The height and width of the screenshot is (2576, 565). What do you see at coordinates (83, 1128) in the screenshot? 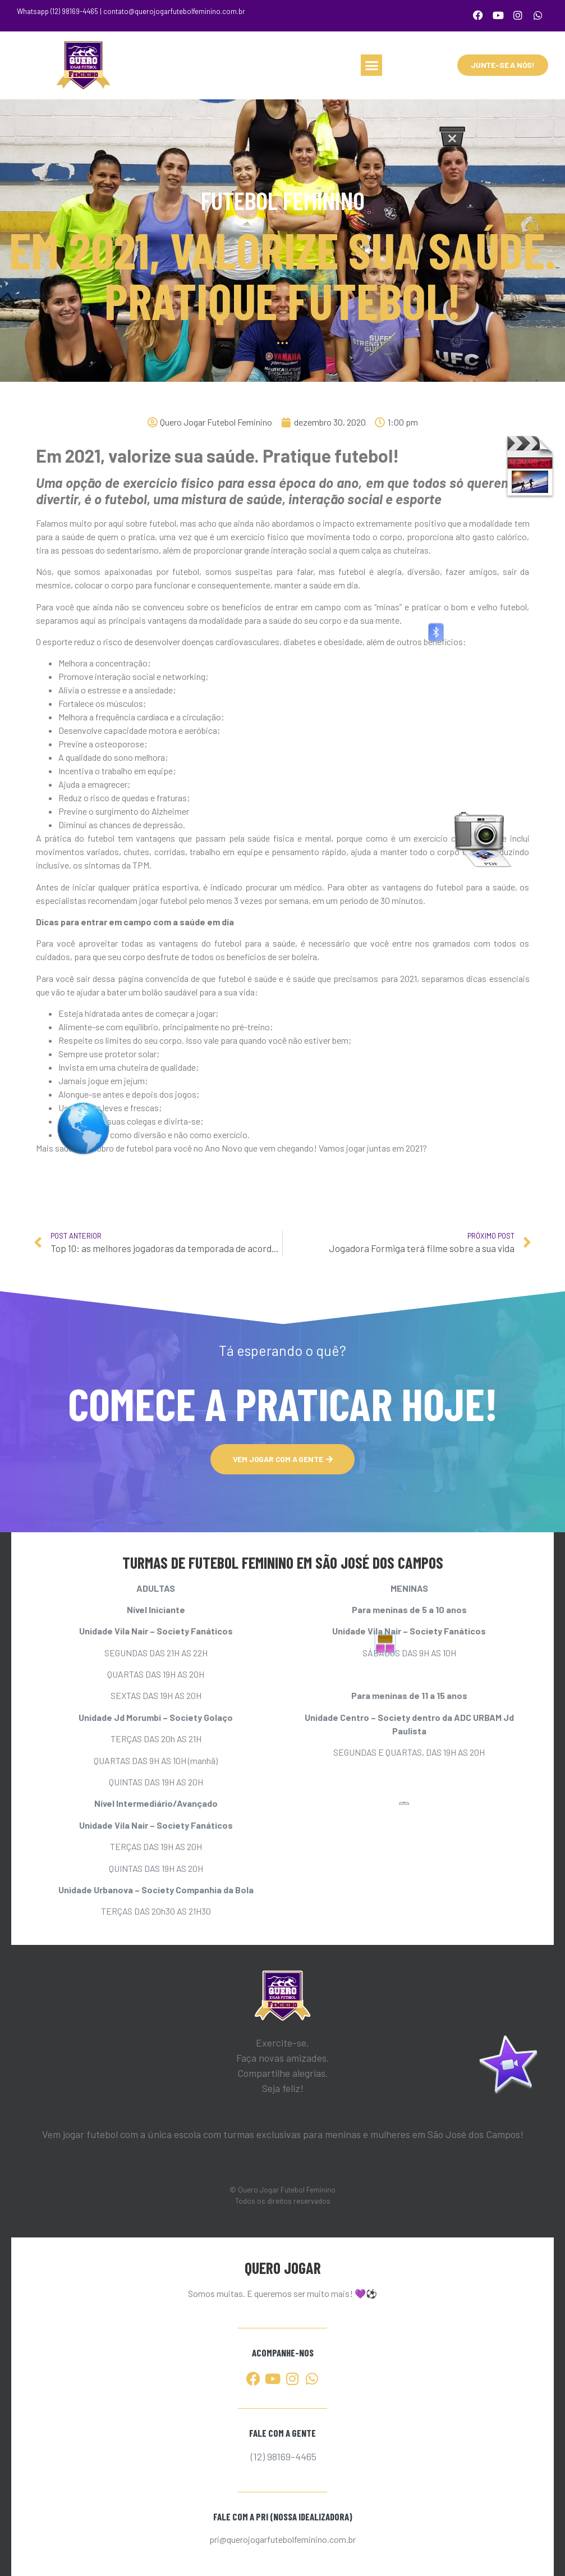
I see `access bookmarked websites or locations` at bounding box center [83, 1128].